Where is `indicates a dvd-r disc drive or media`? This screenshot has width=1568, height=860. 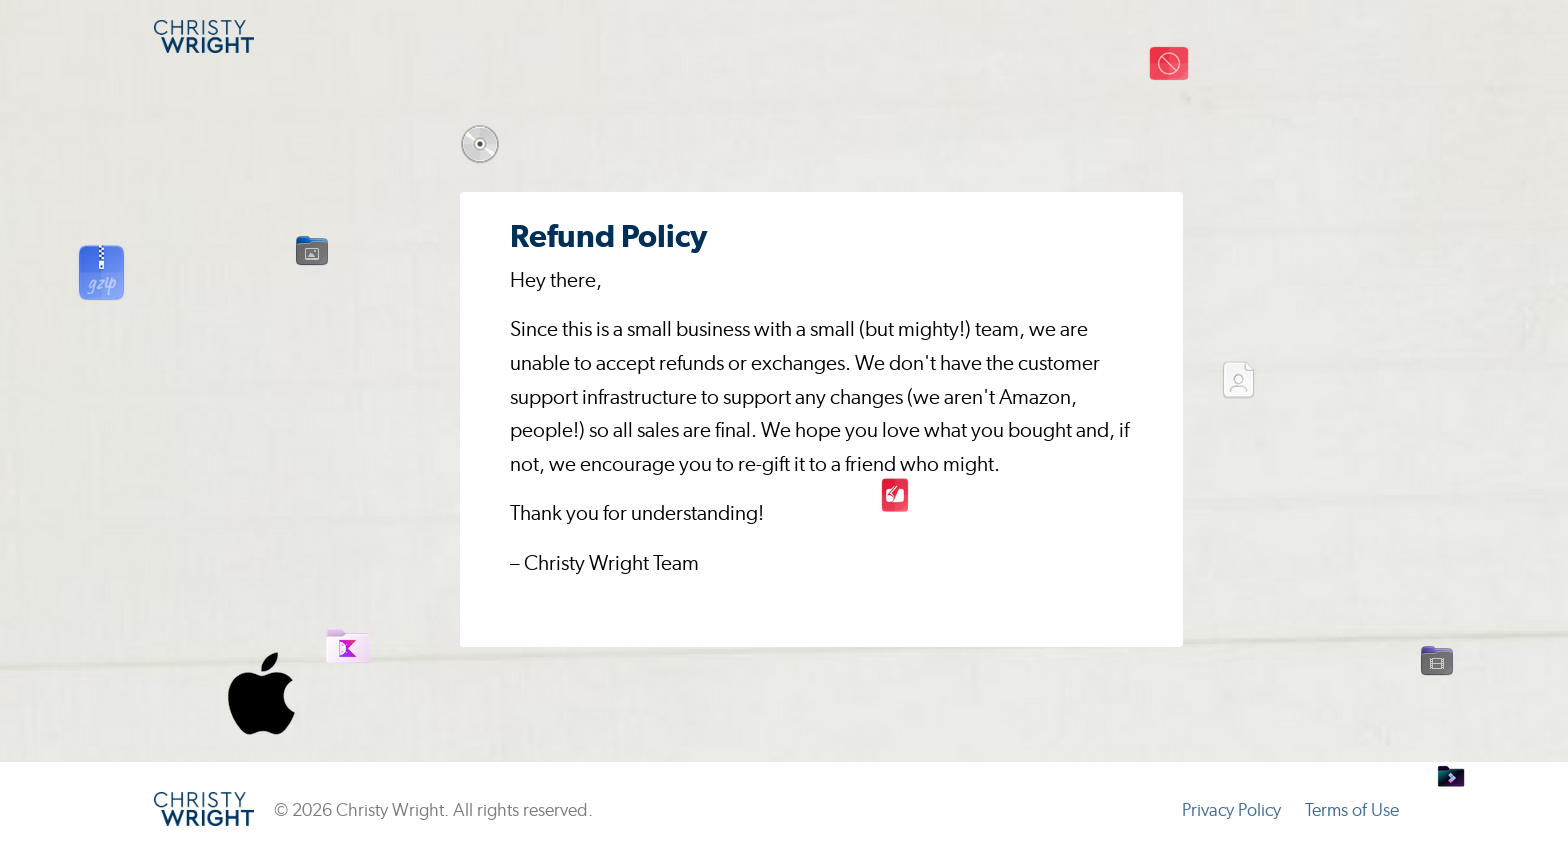 indicates a dvd-r disc drive or media is located at coordinates (480, 144).